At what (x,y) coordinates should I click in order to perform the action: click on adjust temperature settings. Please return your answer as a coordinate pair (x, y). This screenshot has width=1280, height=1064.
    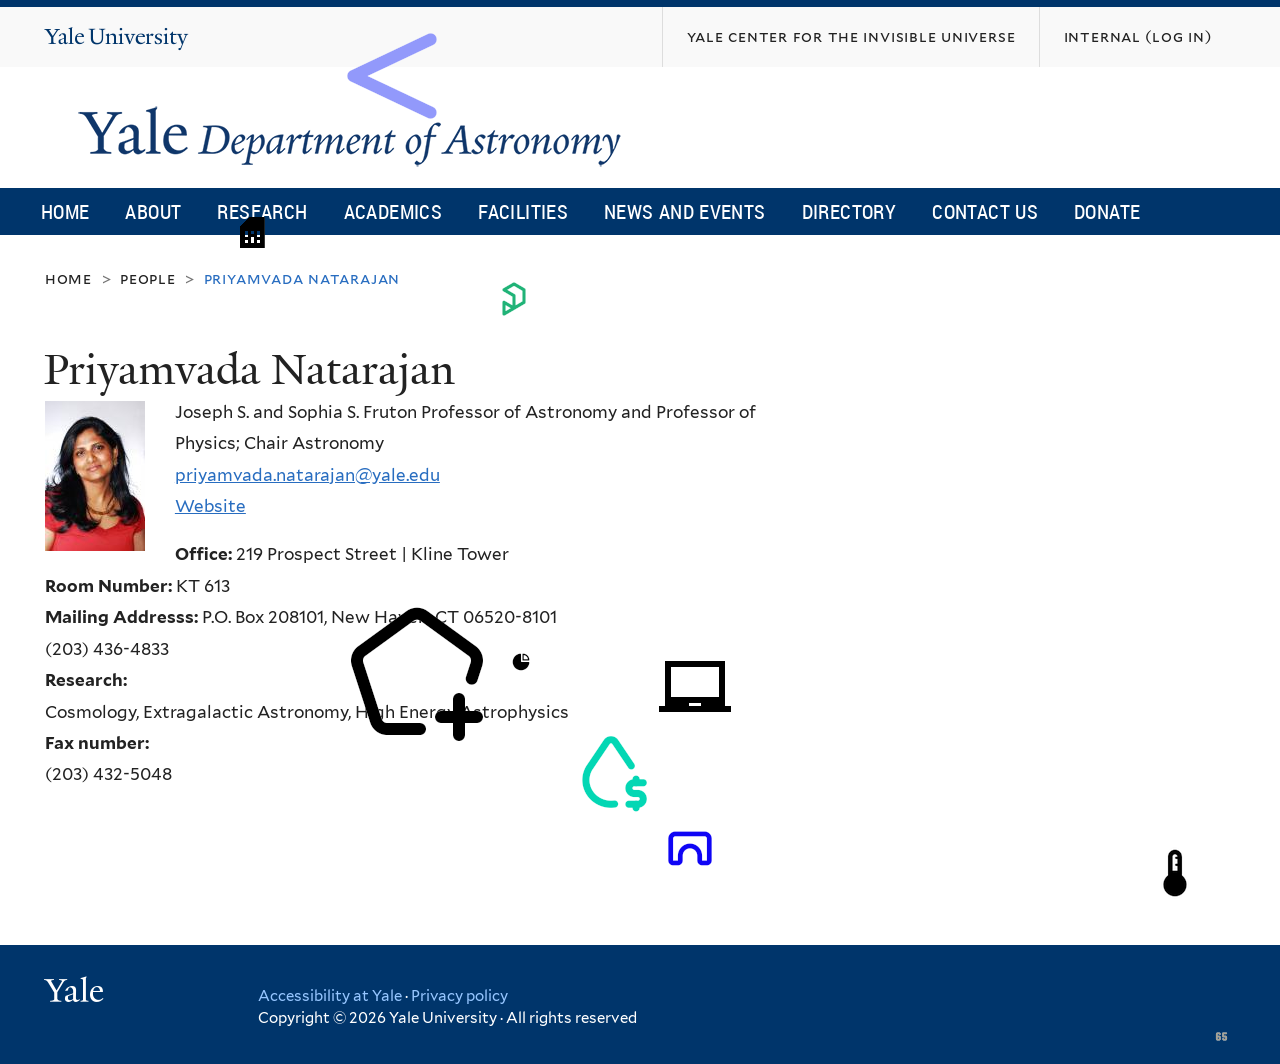
    Looking at the image, I should click on (1175, 873).